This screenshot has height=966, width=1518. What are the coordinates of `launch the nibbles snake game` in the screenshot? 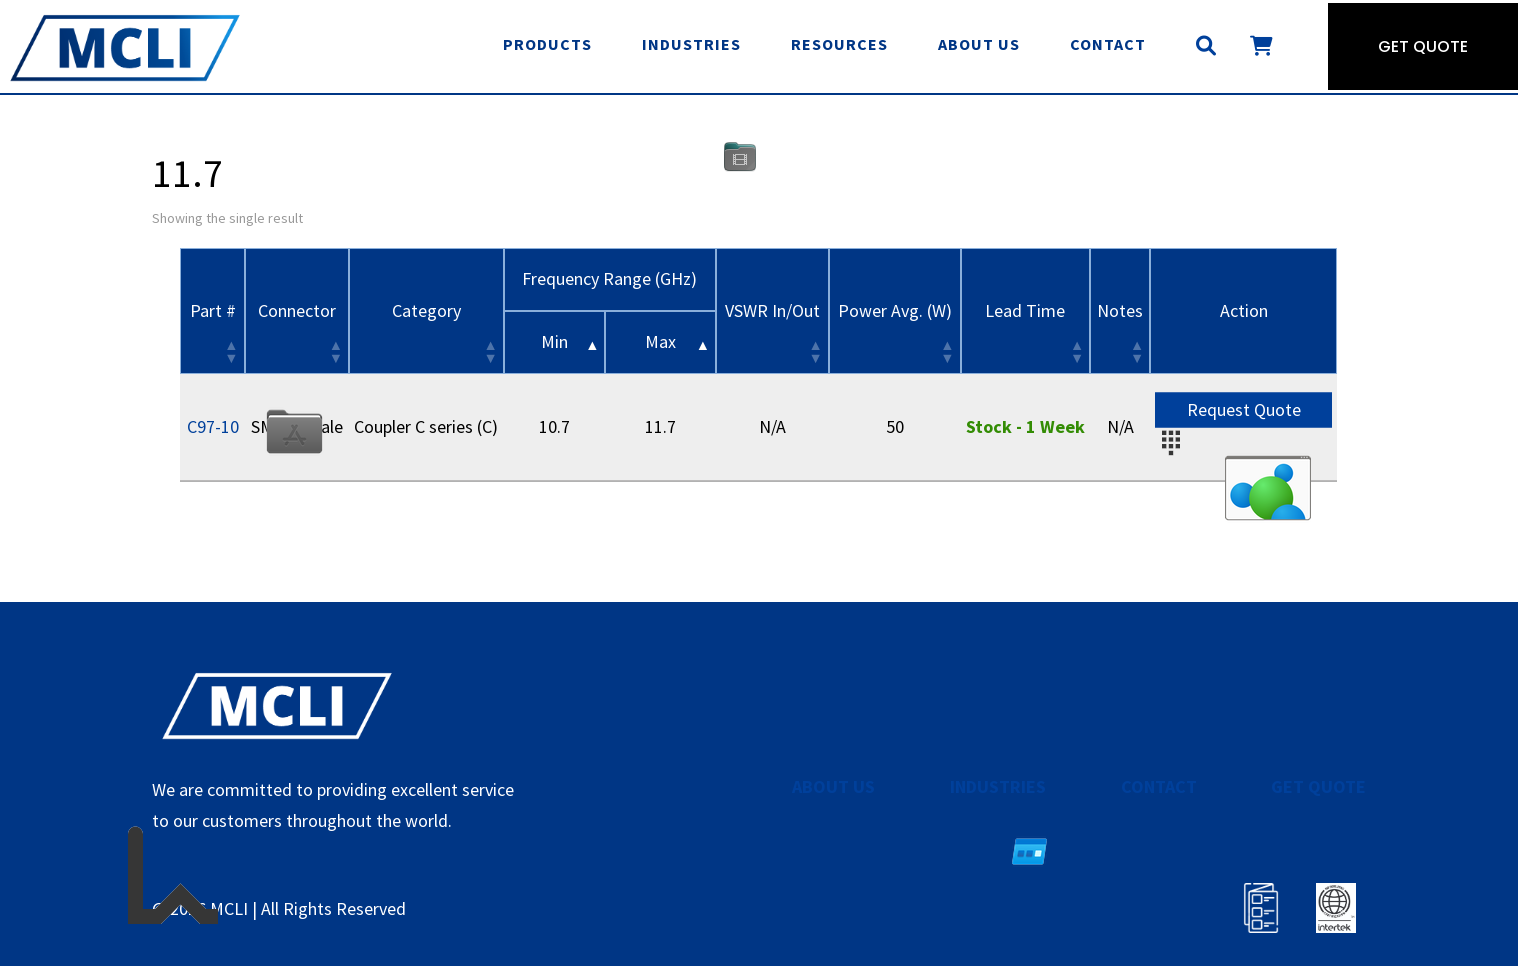 It's located at (173, 879).